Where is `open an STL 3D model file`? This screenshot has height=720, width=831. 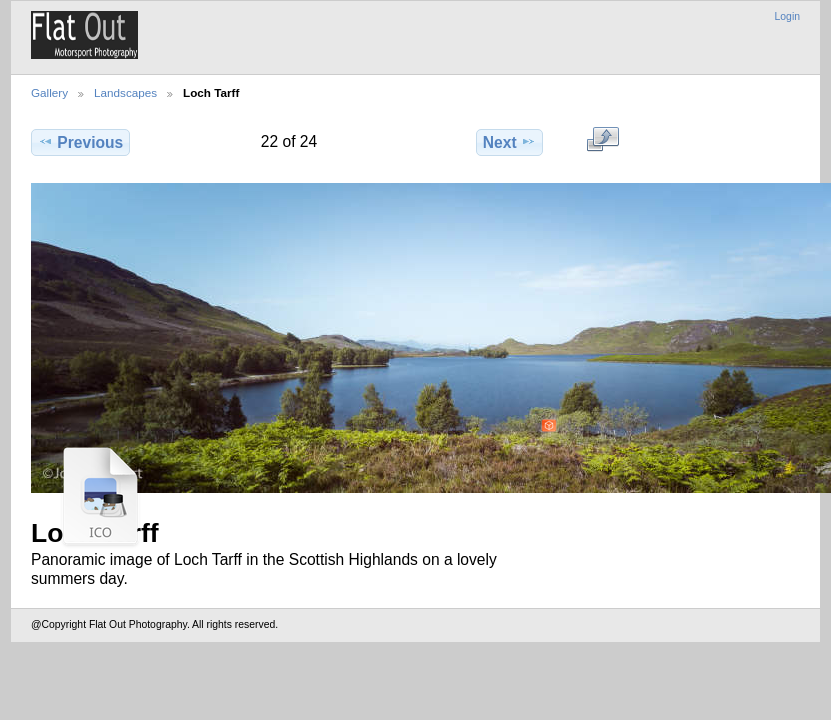 open an STL 3D model file is located at coordinates (549, 425).